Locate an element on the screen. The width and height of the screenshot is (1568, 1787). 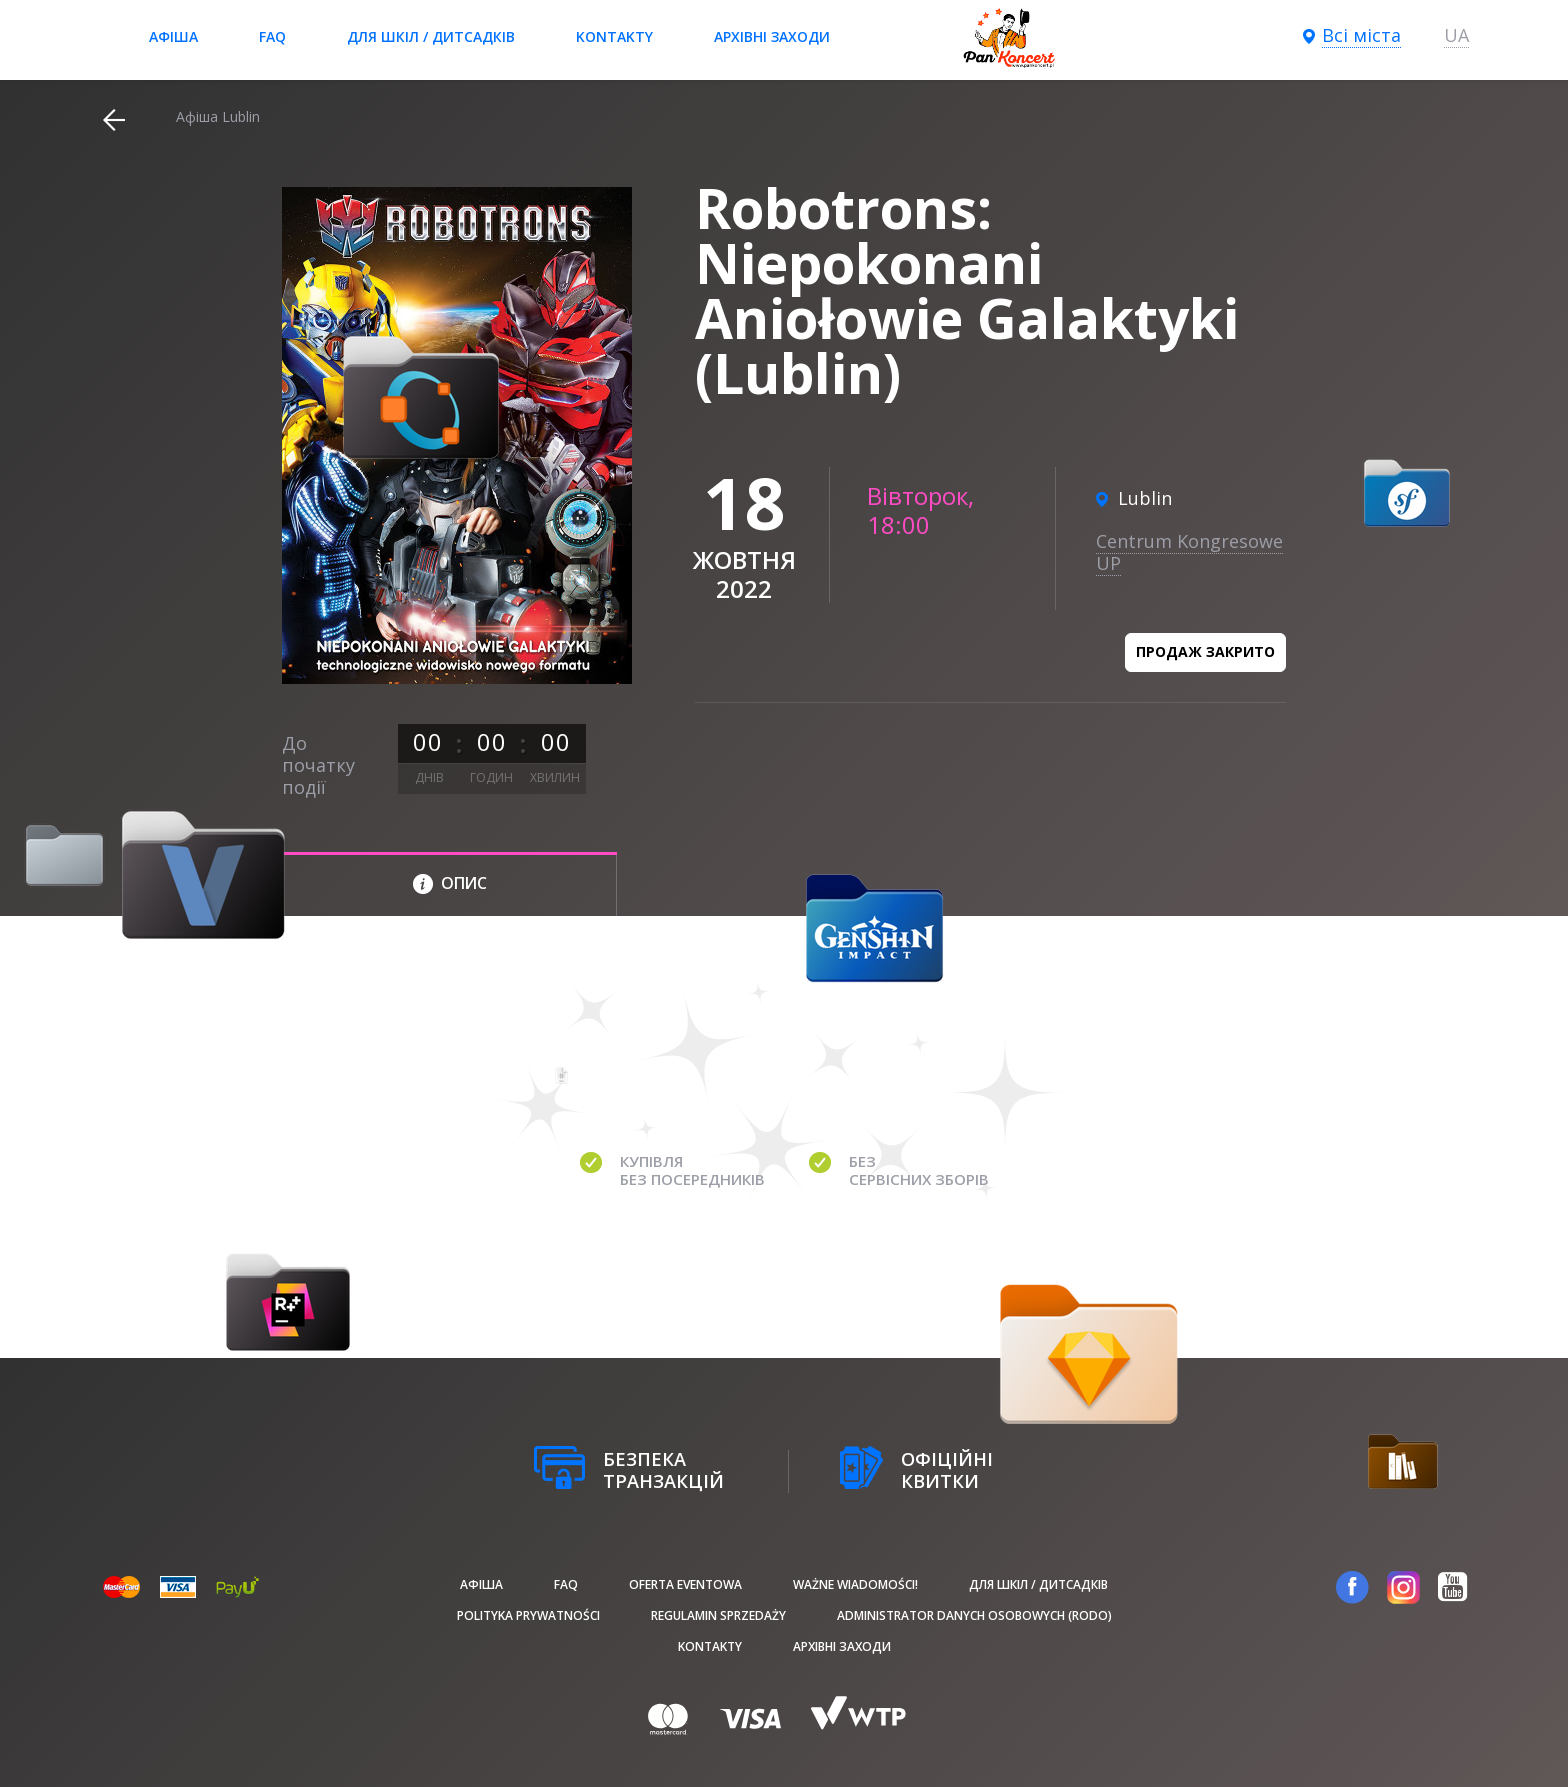
open genshin impact game files folder is located at coordinates (874, 932).